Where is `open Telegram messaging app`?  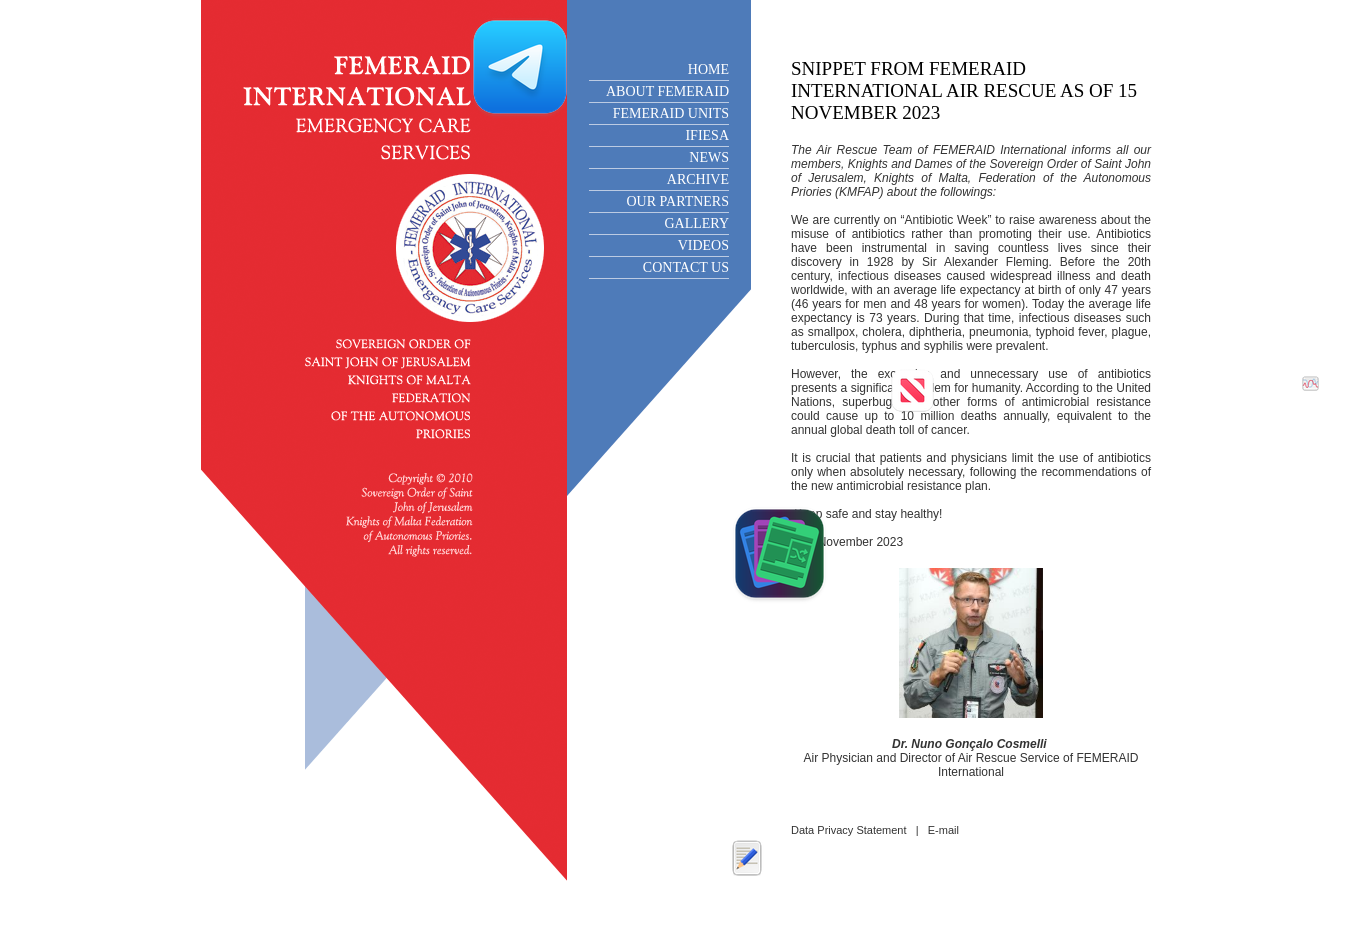 open Telegram messaging app is located at coordinates (520, 67).